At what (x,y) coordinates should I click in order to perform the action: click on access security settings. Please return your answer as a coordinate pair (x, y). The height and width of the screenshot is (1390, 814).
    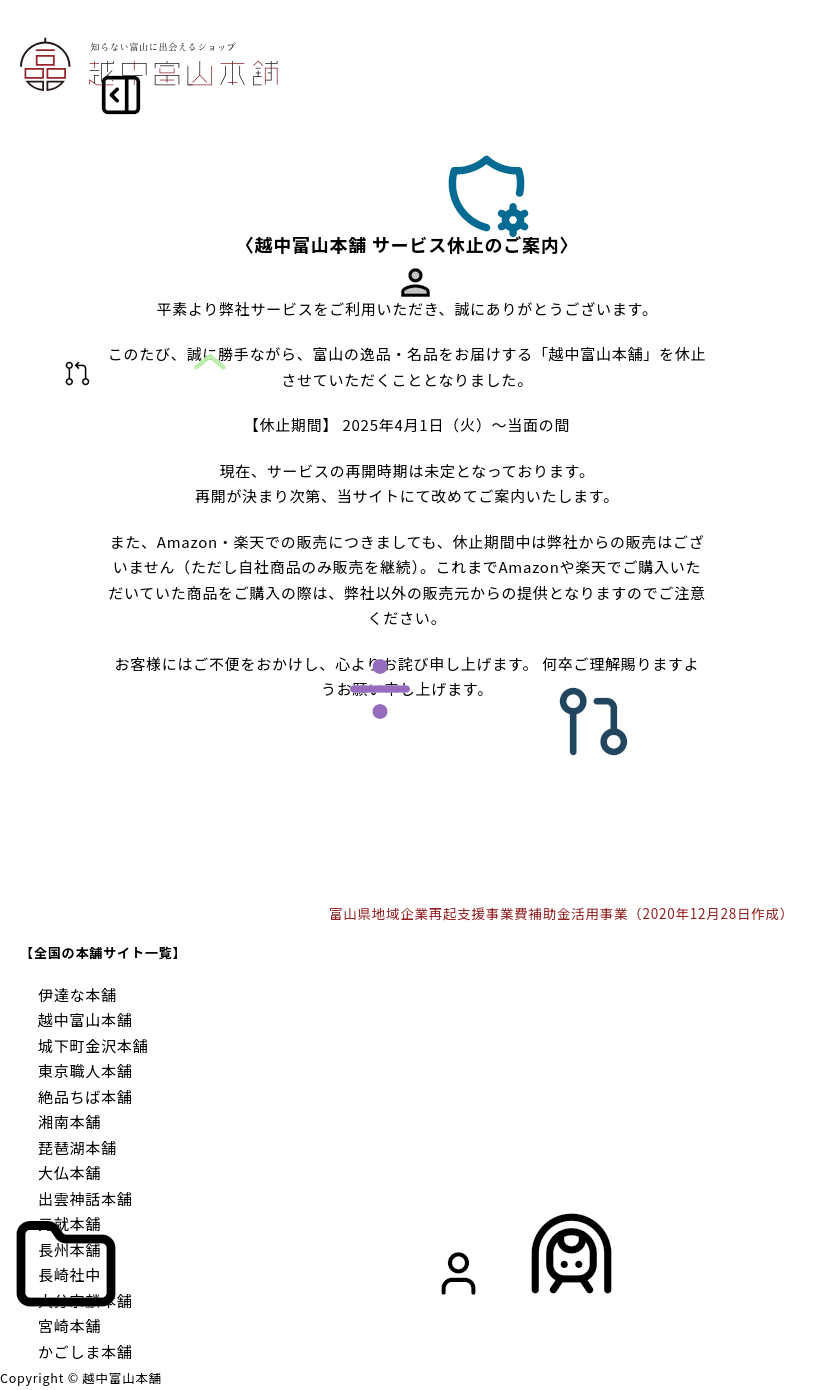
    Looking at the image, I should click on (486, 193).